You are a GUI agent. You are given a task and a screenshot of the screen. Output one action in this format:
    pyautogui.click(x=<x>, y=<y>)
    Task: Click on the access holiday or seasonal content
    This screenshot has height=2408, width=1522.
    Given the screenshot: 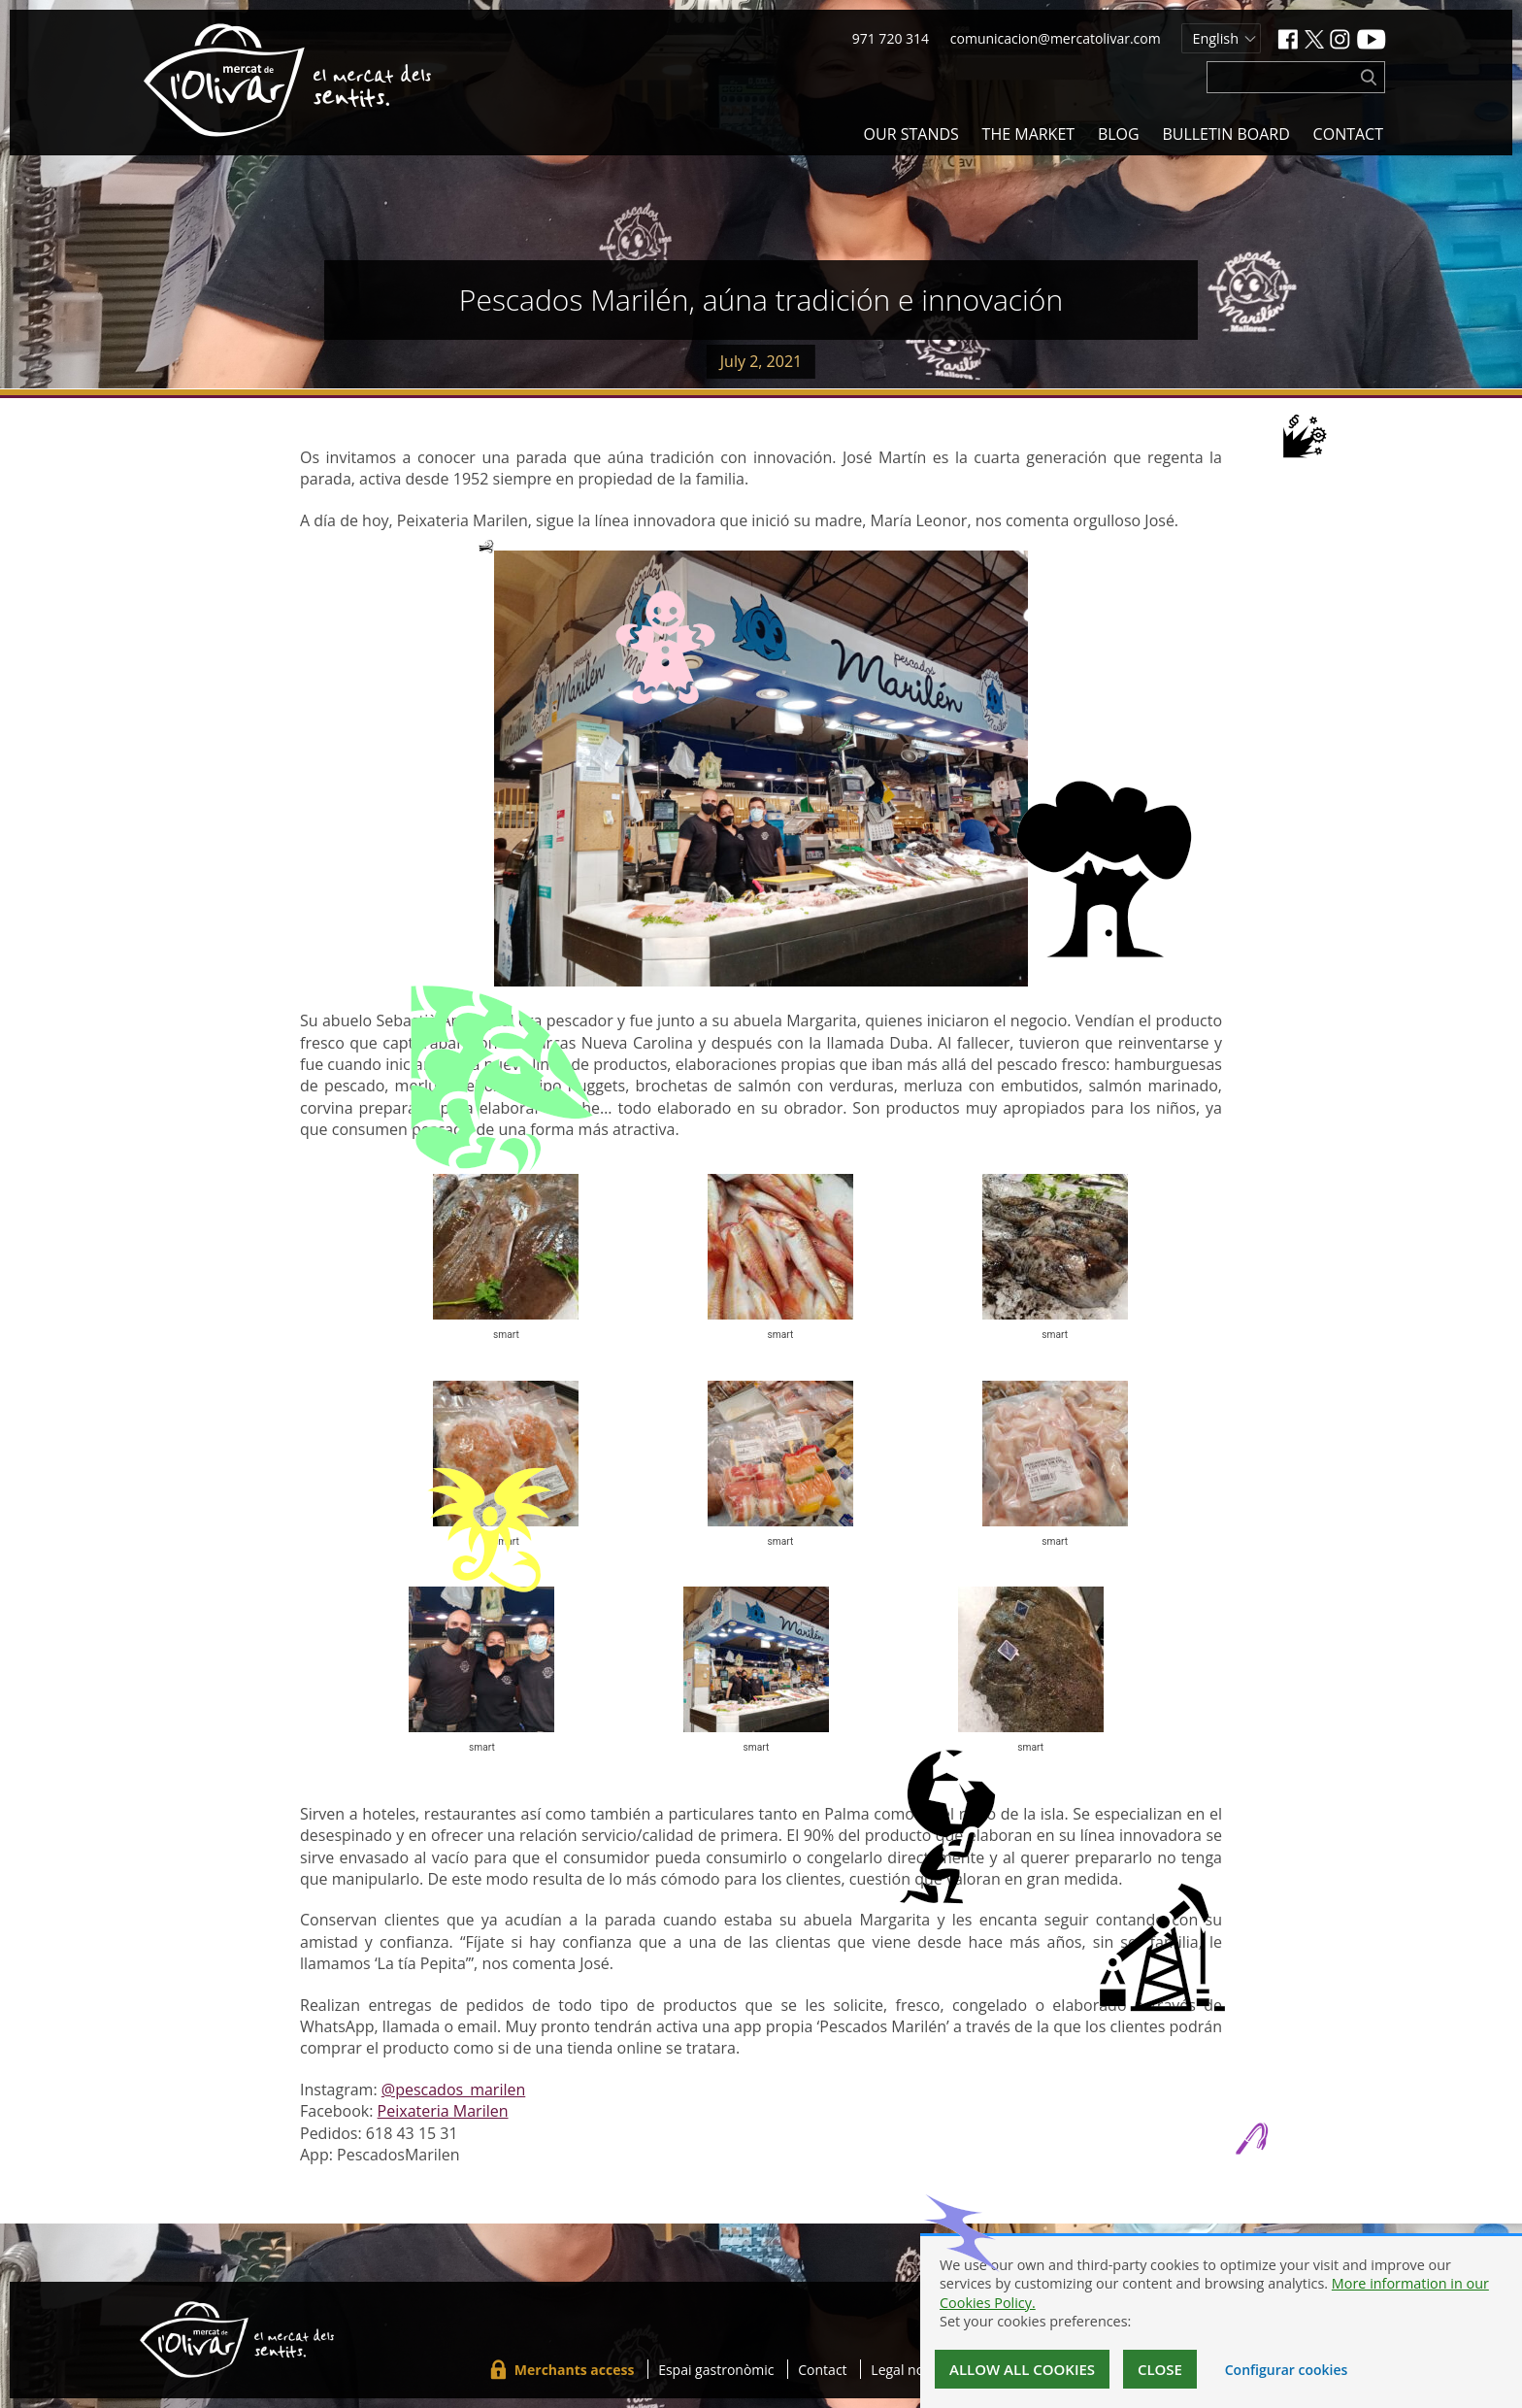 What is the action you would take?
    pyautogui.click(x=665, y=647)
    